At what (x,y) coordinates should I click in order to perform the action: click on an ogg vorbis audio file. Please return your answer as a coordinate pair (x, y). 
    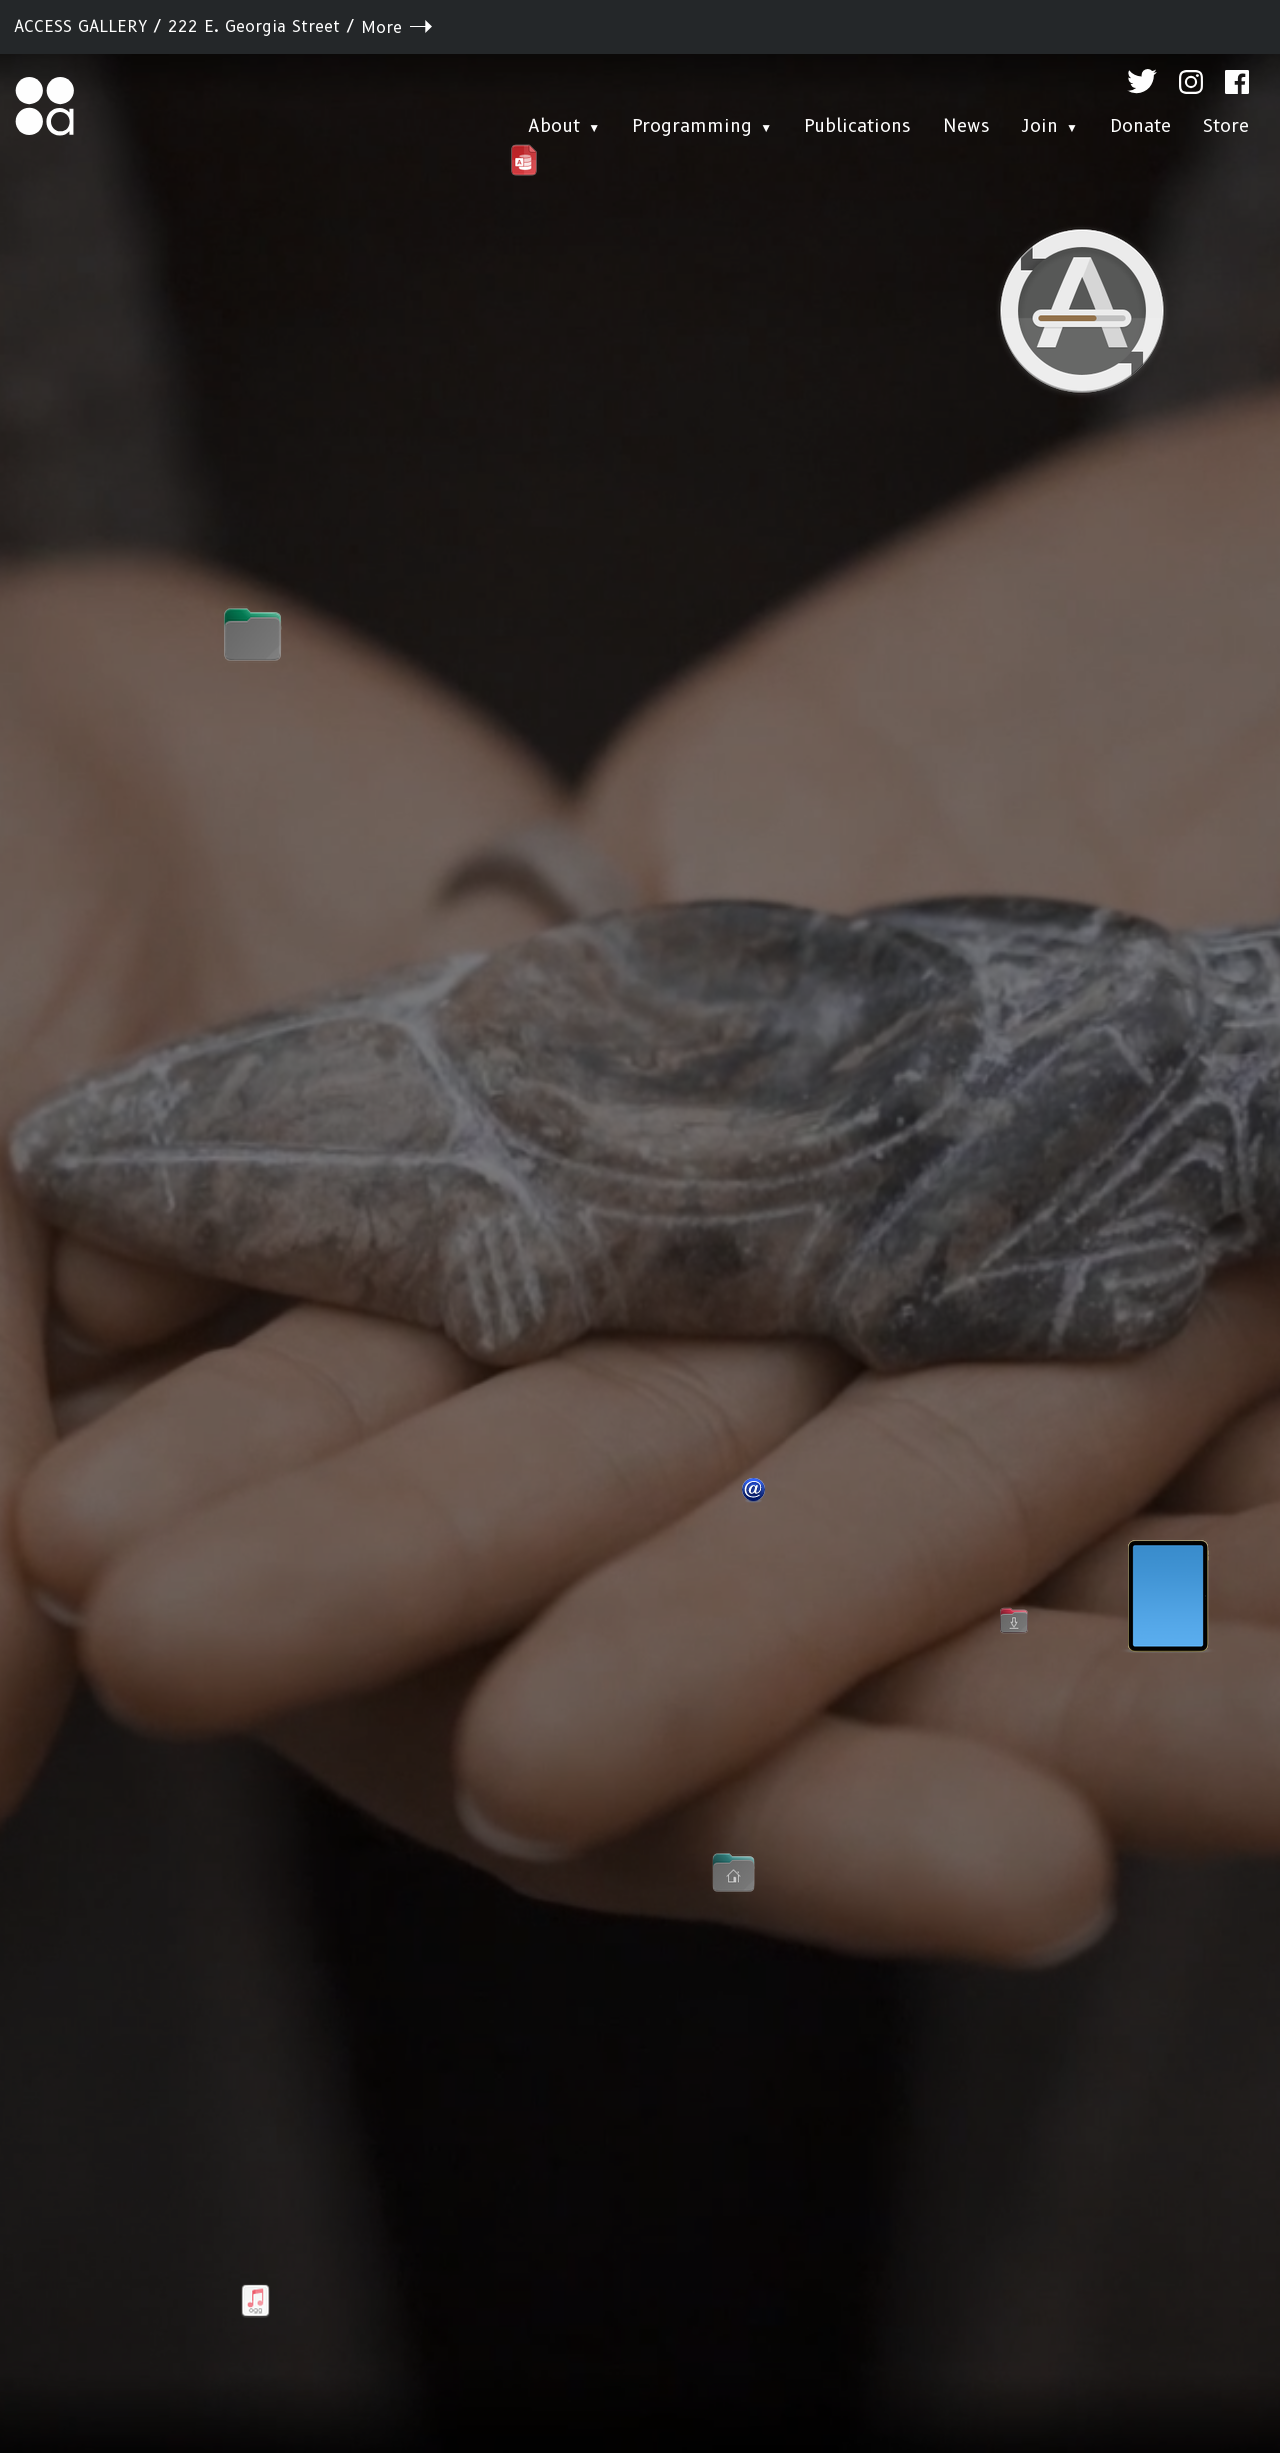
    Looking at the image, I should click on (255, 2300).